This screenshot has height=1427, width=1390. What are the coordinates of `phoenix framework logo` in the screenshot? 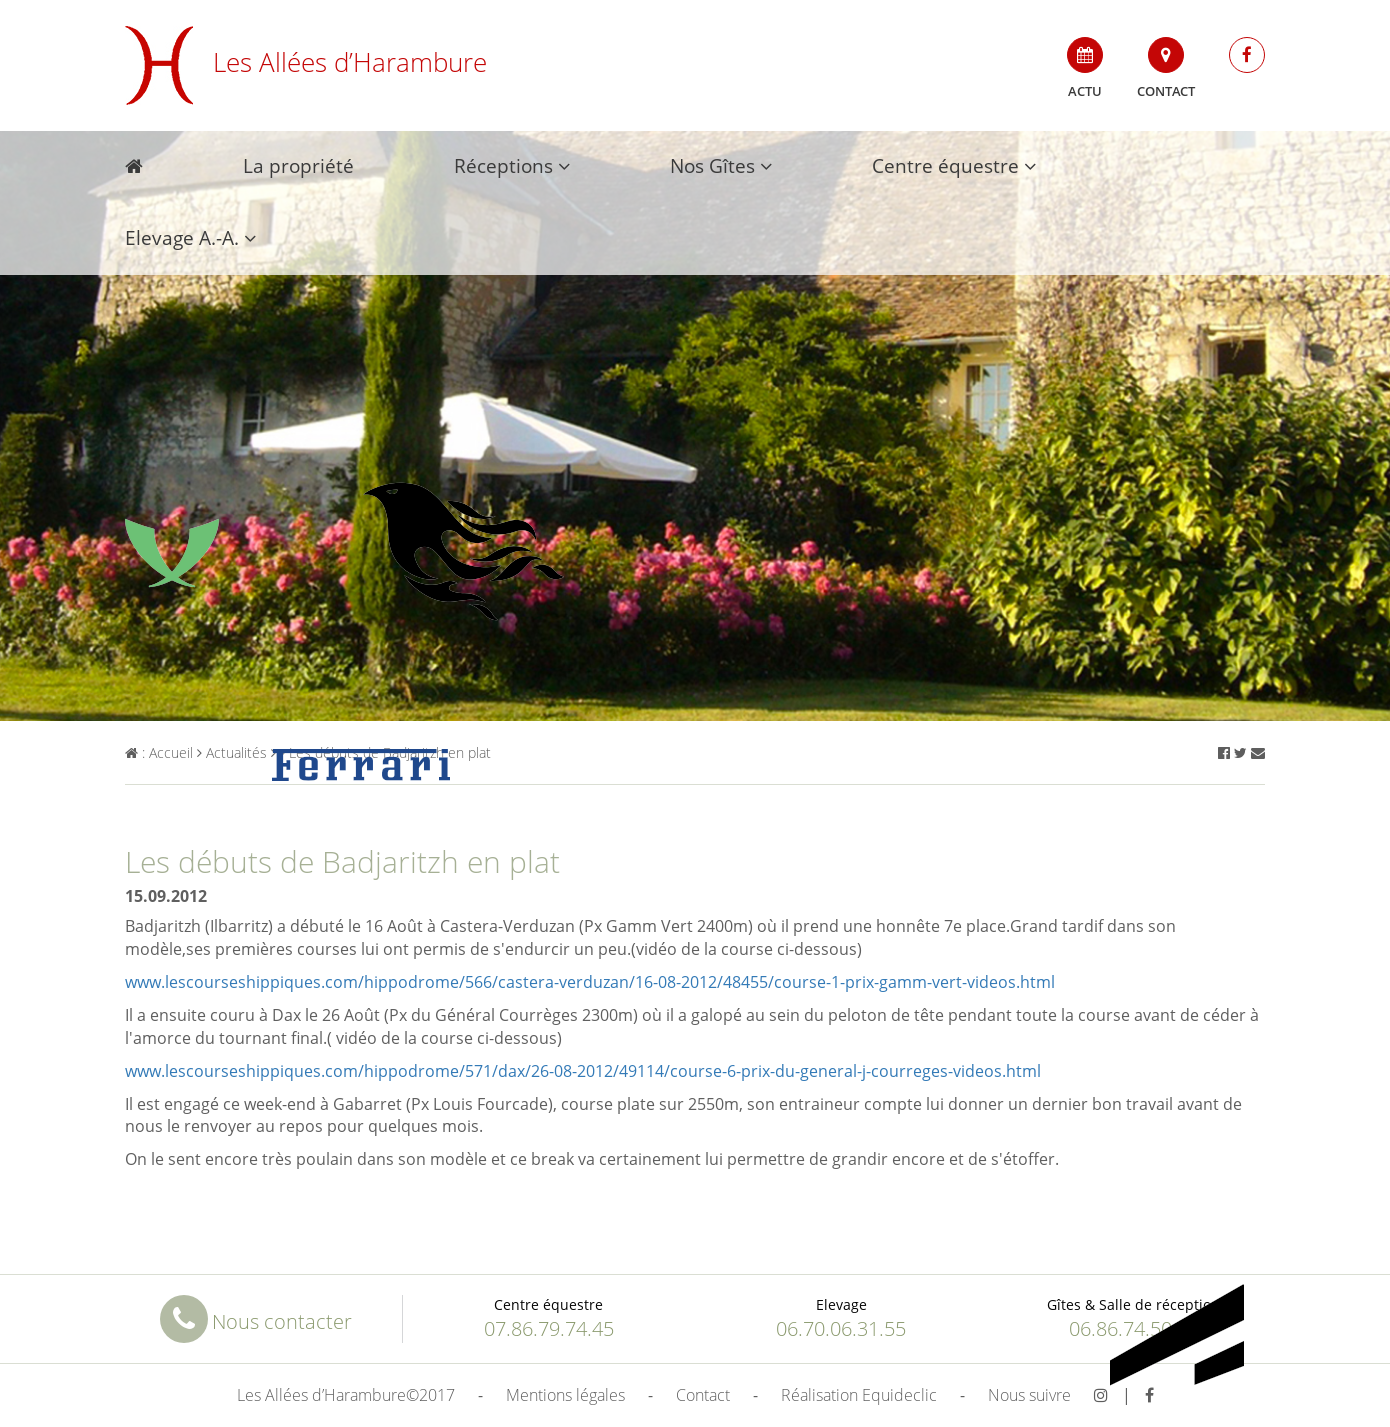 It's located at (463, 551).